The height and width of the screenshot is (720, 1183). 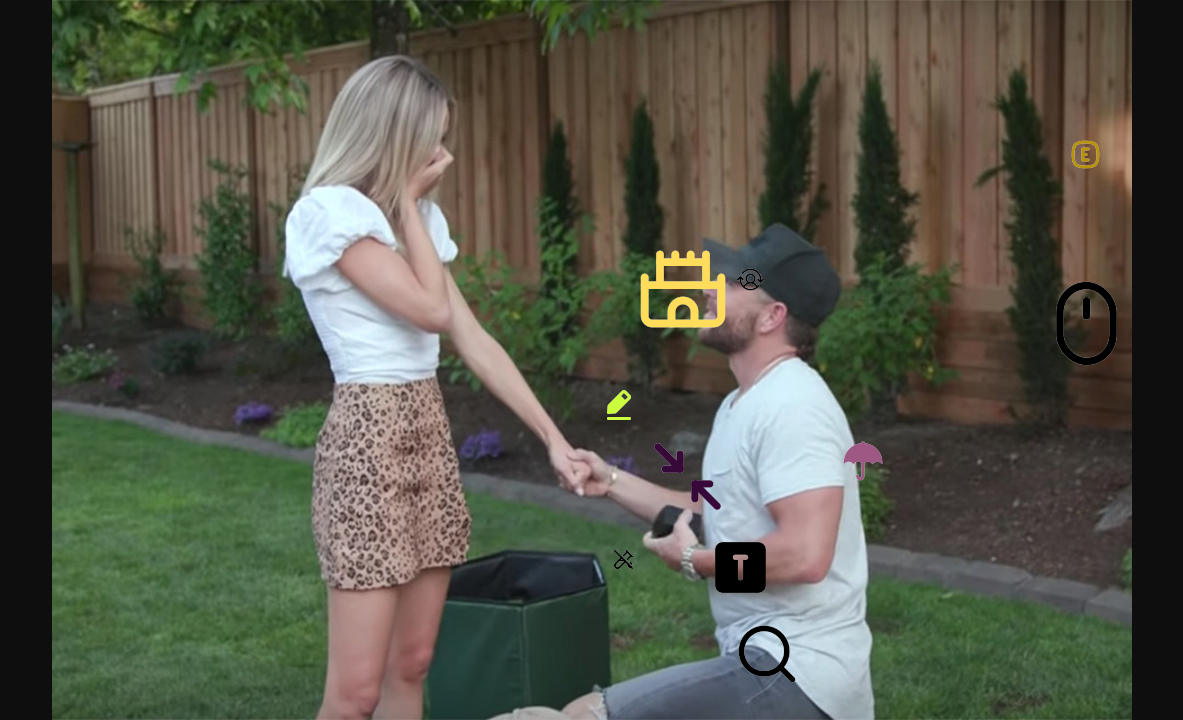 I want to click on access castle or fortress-themed game, so click(x=683, y=289).